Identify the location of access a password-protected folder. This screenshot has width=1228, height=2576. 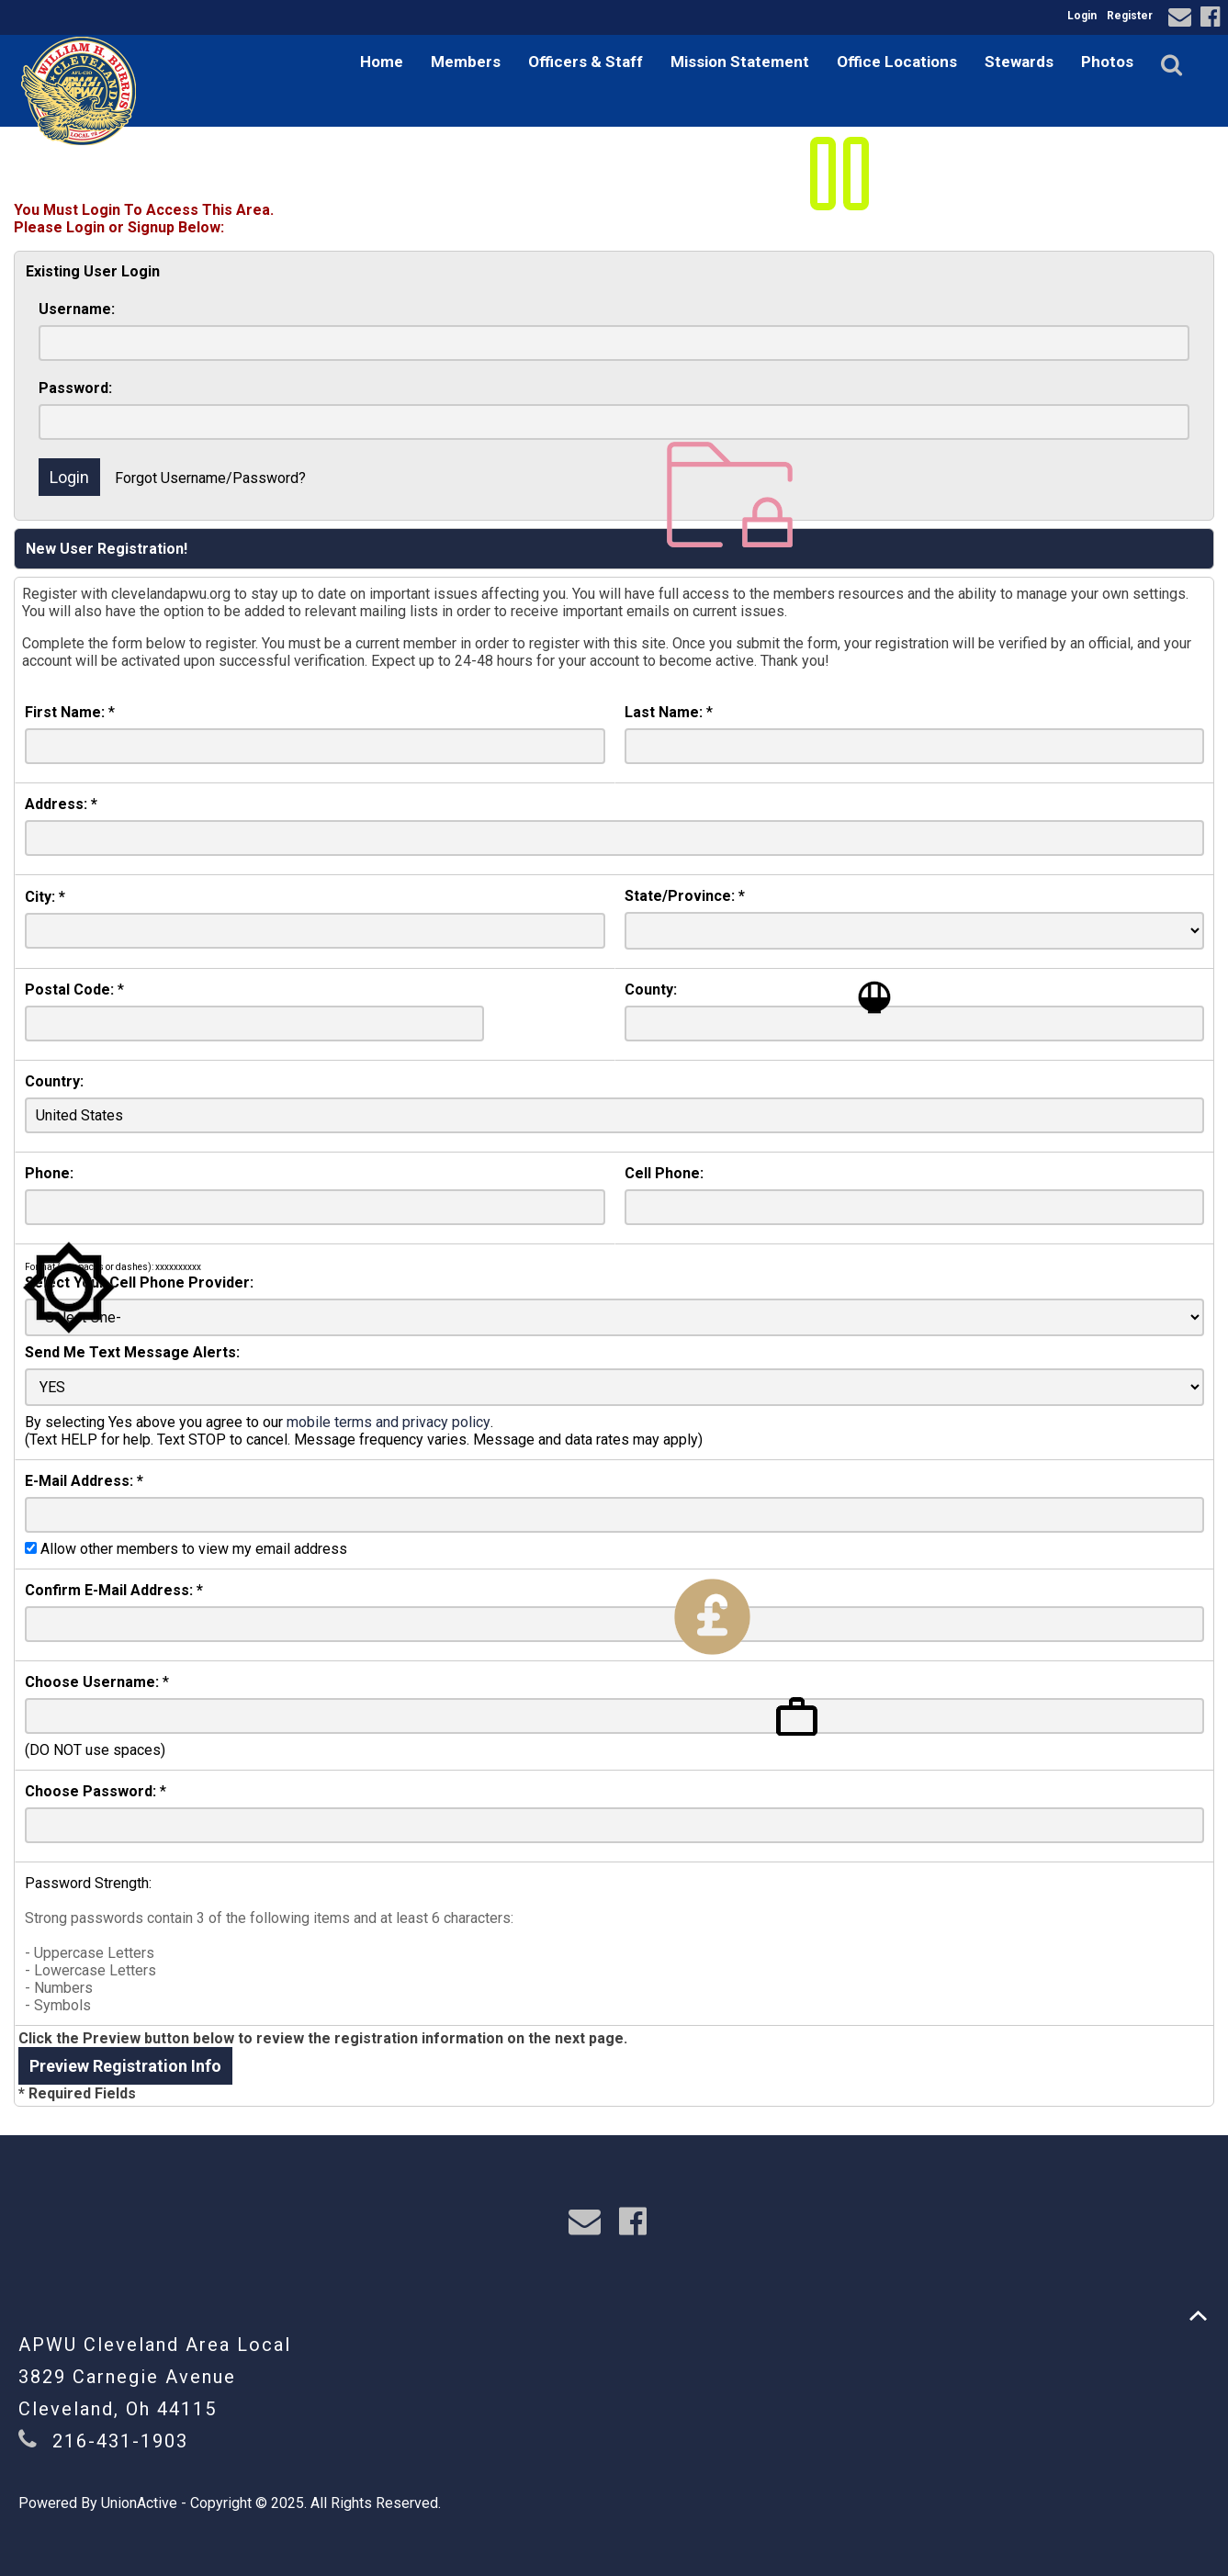
(729, 494).